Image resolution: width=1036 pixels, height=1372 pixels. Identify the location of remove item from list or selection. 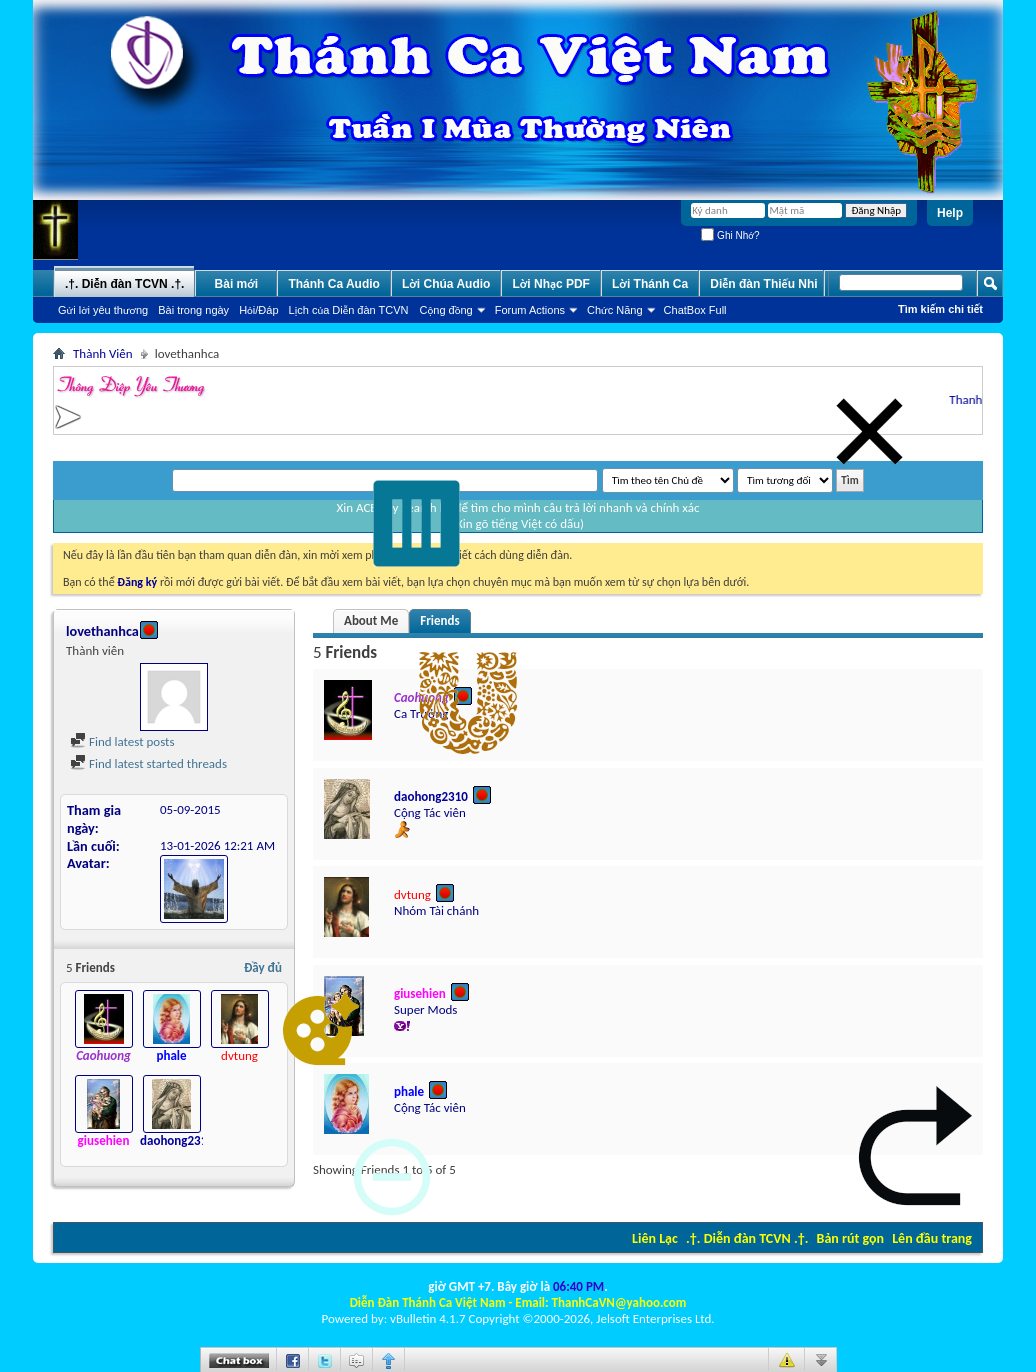
(392, 1177).